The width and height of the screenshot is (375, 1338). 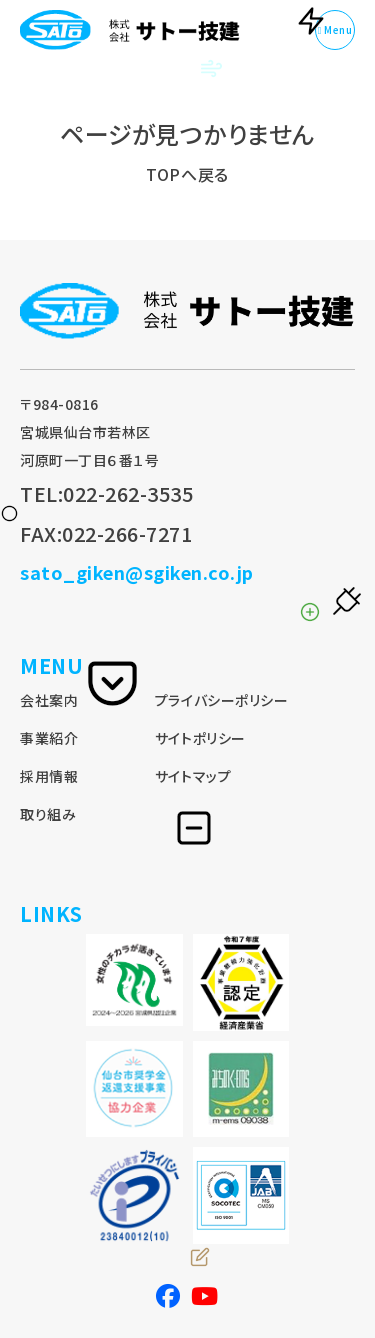 I want to click on unselected option in a radio button group, so click(x=9, y=513).